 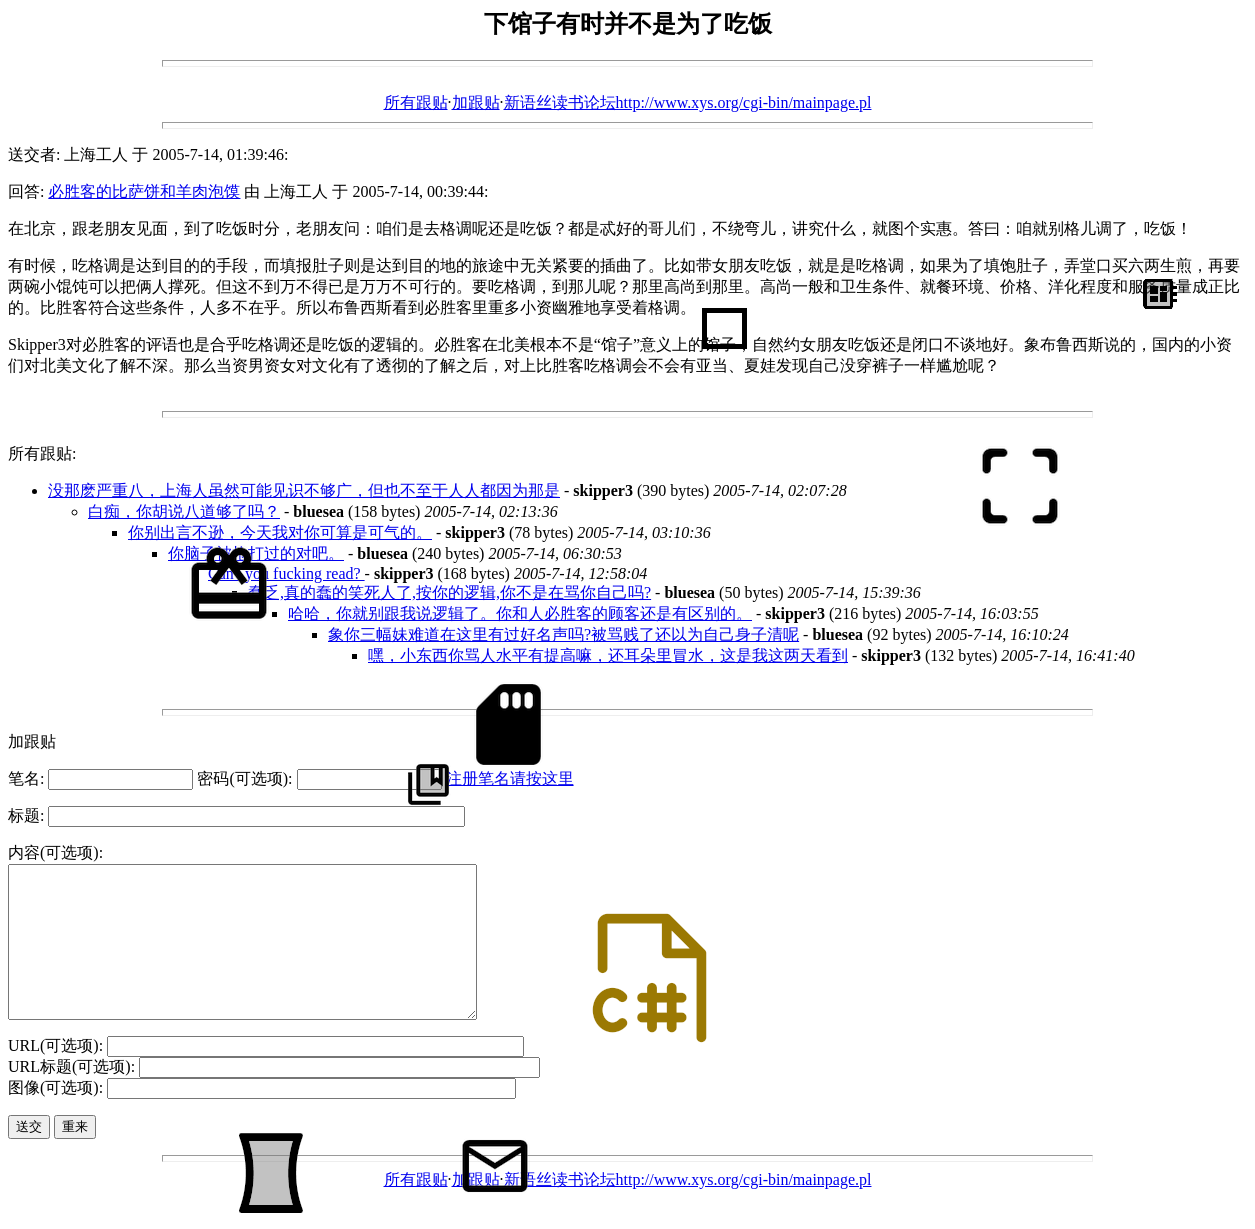 What do you see at coordinates (508, 724) in the screenshot?
I see `access SD card storage` at bounding box center [508, 724].